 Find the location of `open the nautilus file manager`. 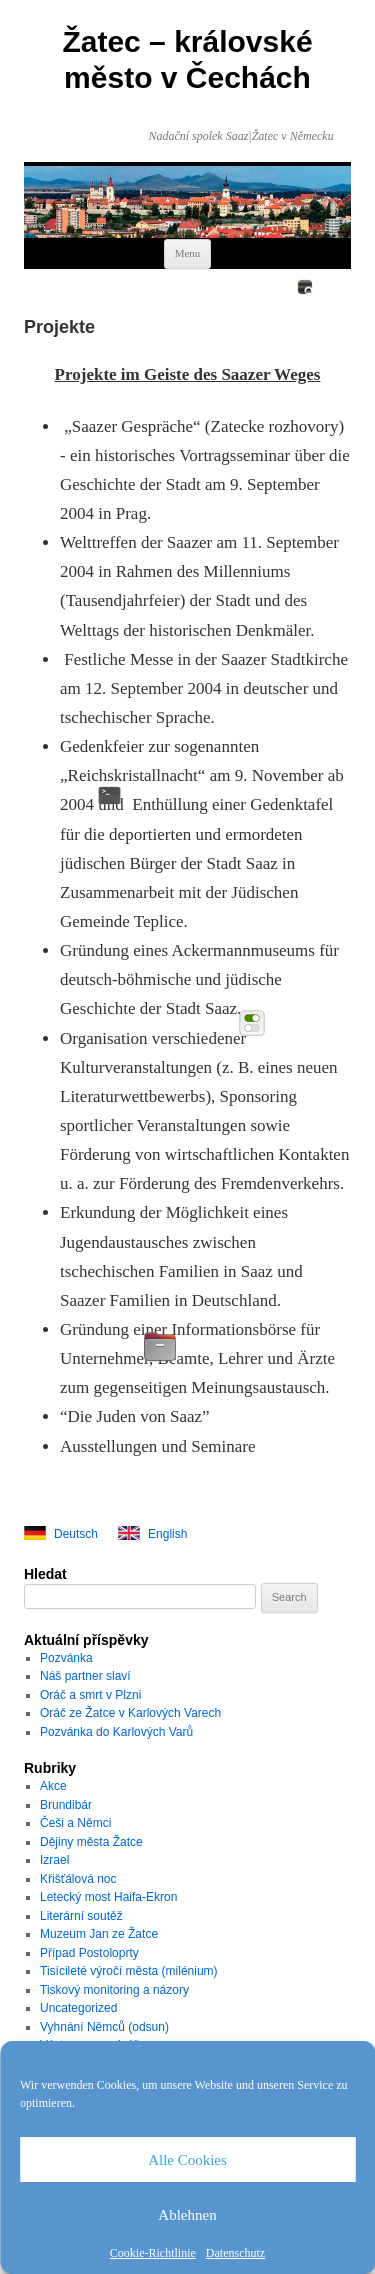

open the nautilus file manager is located at coordinates (160, 1346).